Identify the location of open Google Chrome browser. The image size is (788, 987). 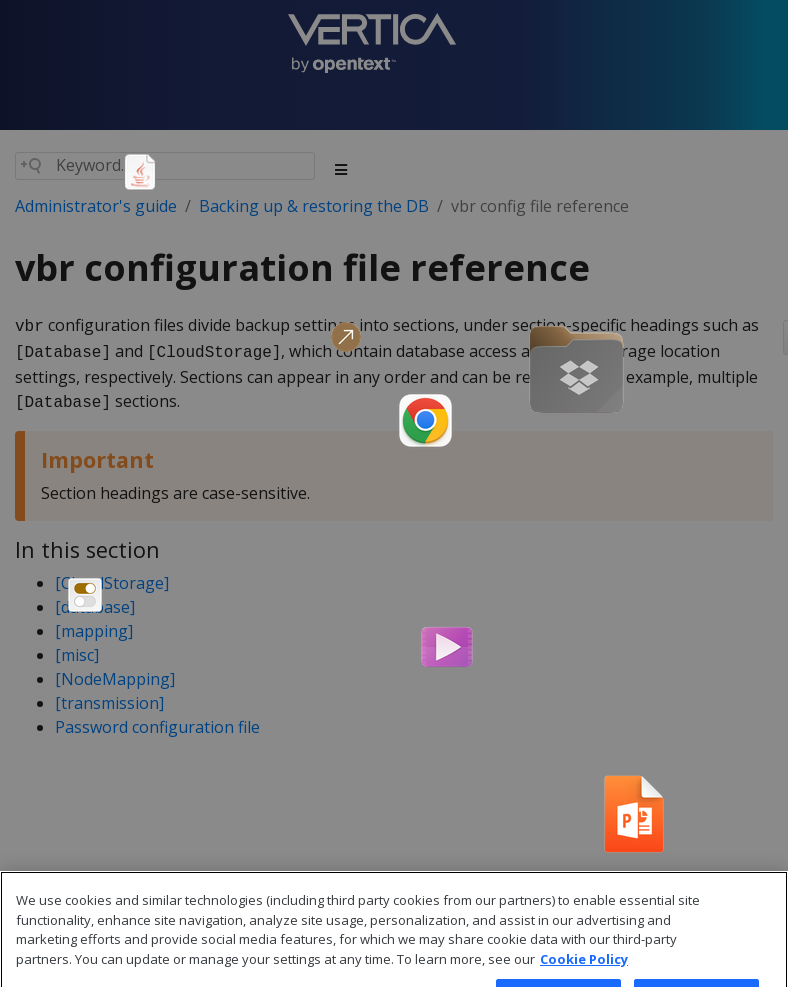
(425, 420).